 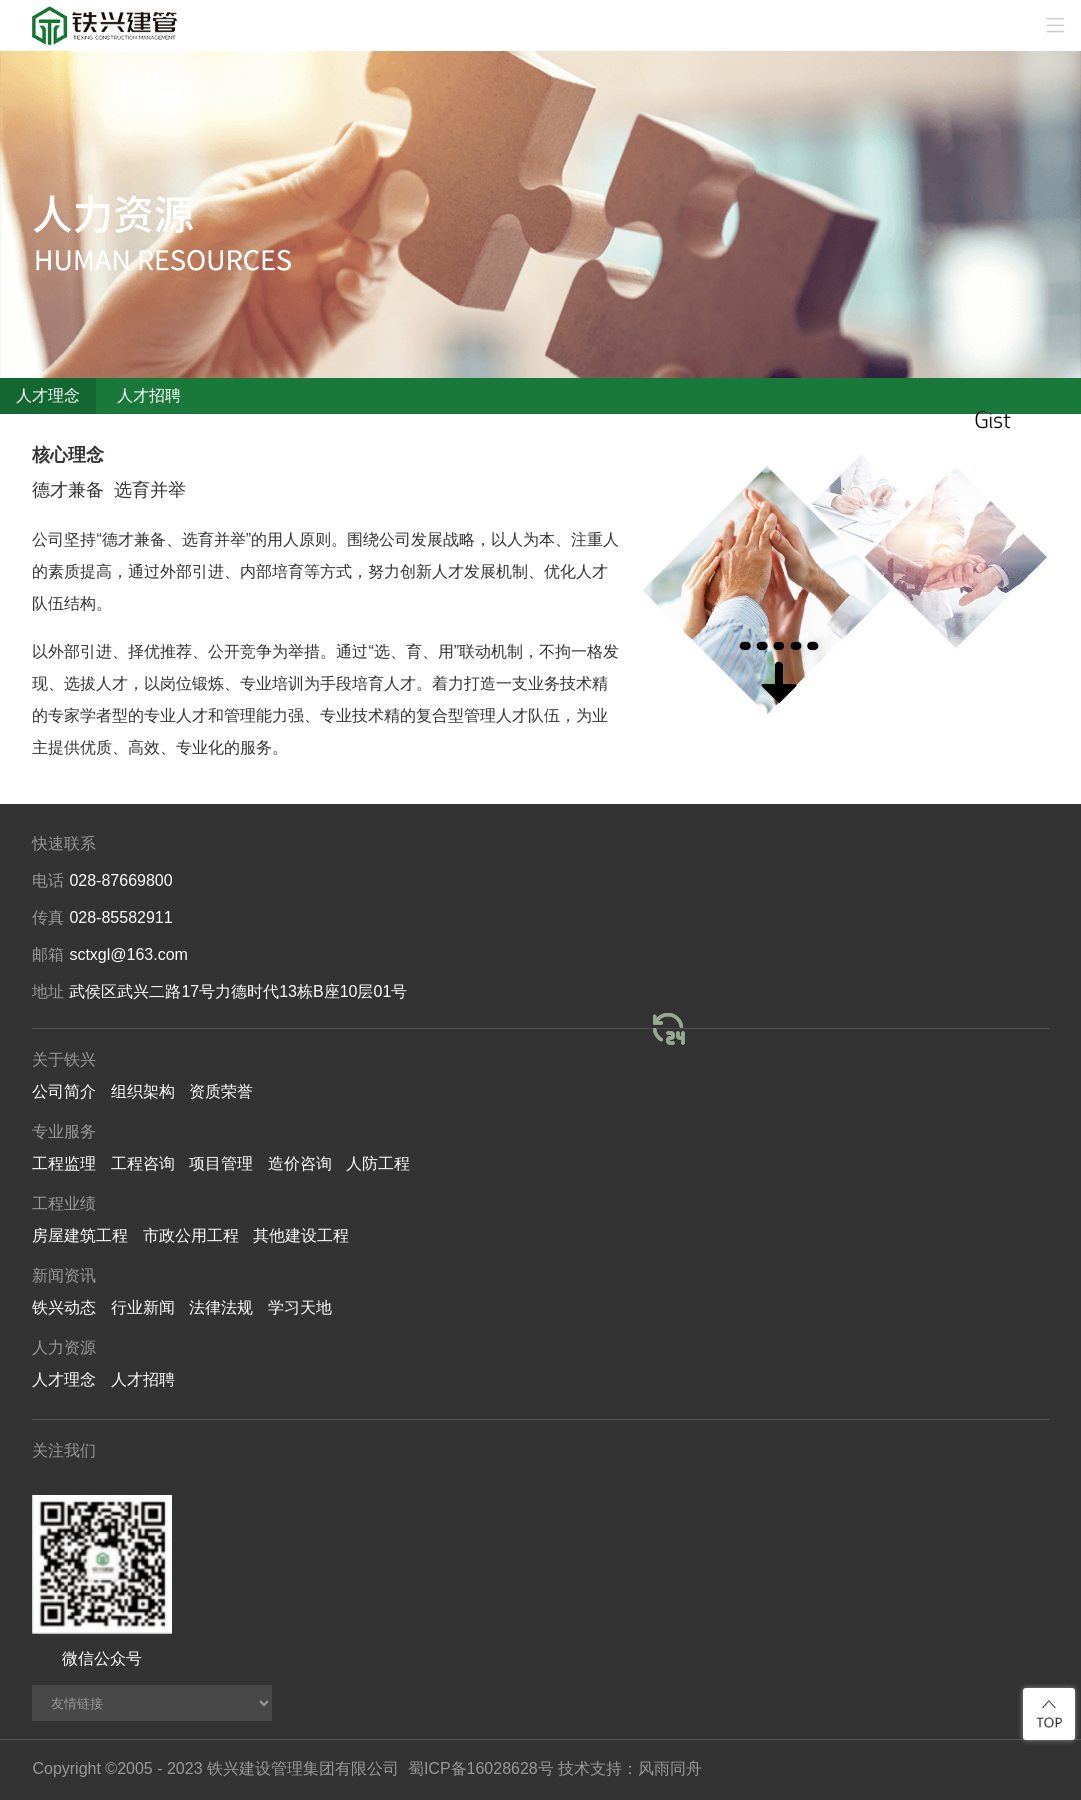 I want to click on indicates 24-hour availability or support, so click(x=668, y=1028).